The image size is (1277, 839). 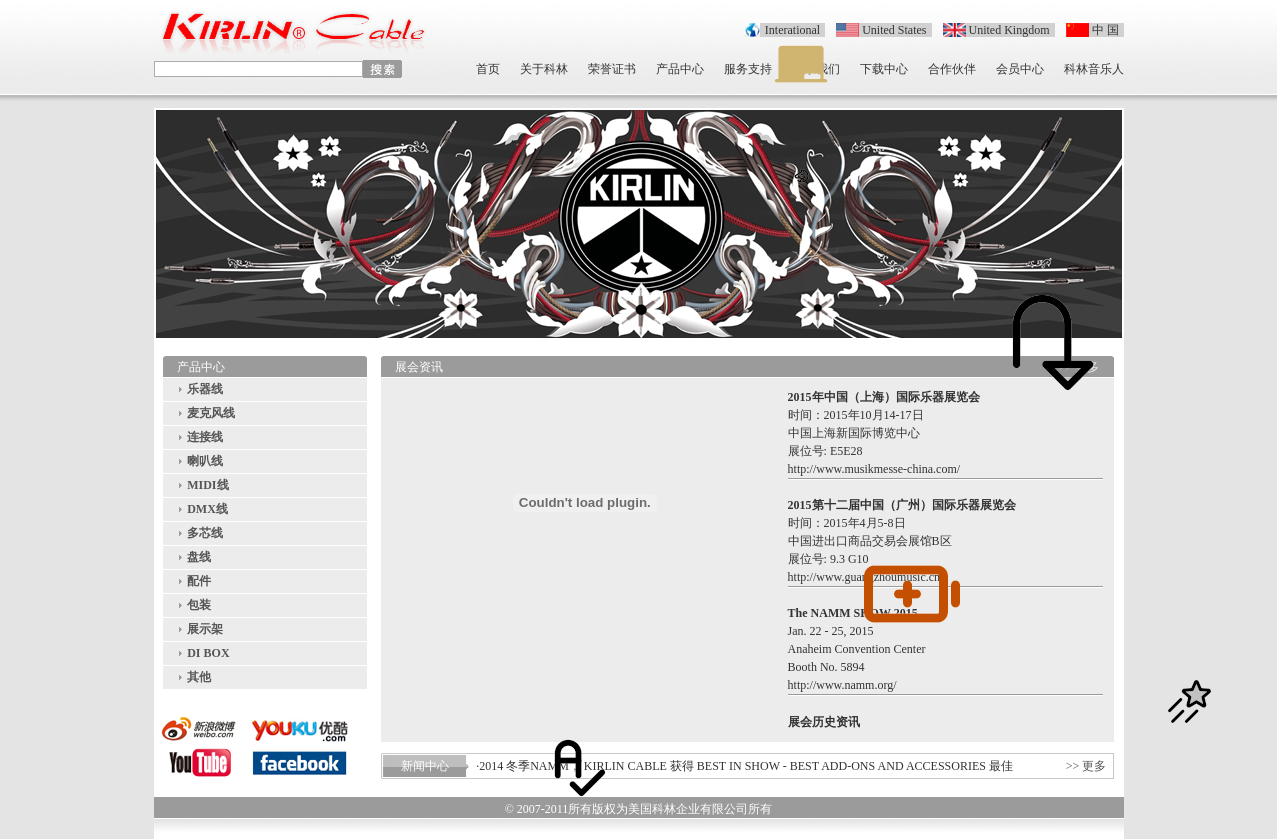 What do you see at coordinates (1189, 701) in the screenshot?
I see `mark as favorite or highlight content` at bounding box center [1189, 701].